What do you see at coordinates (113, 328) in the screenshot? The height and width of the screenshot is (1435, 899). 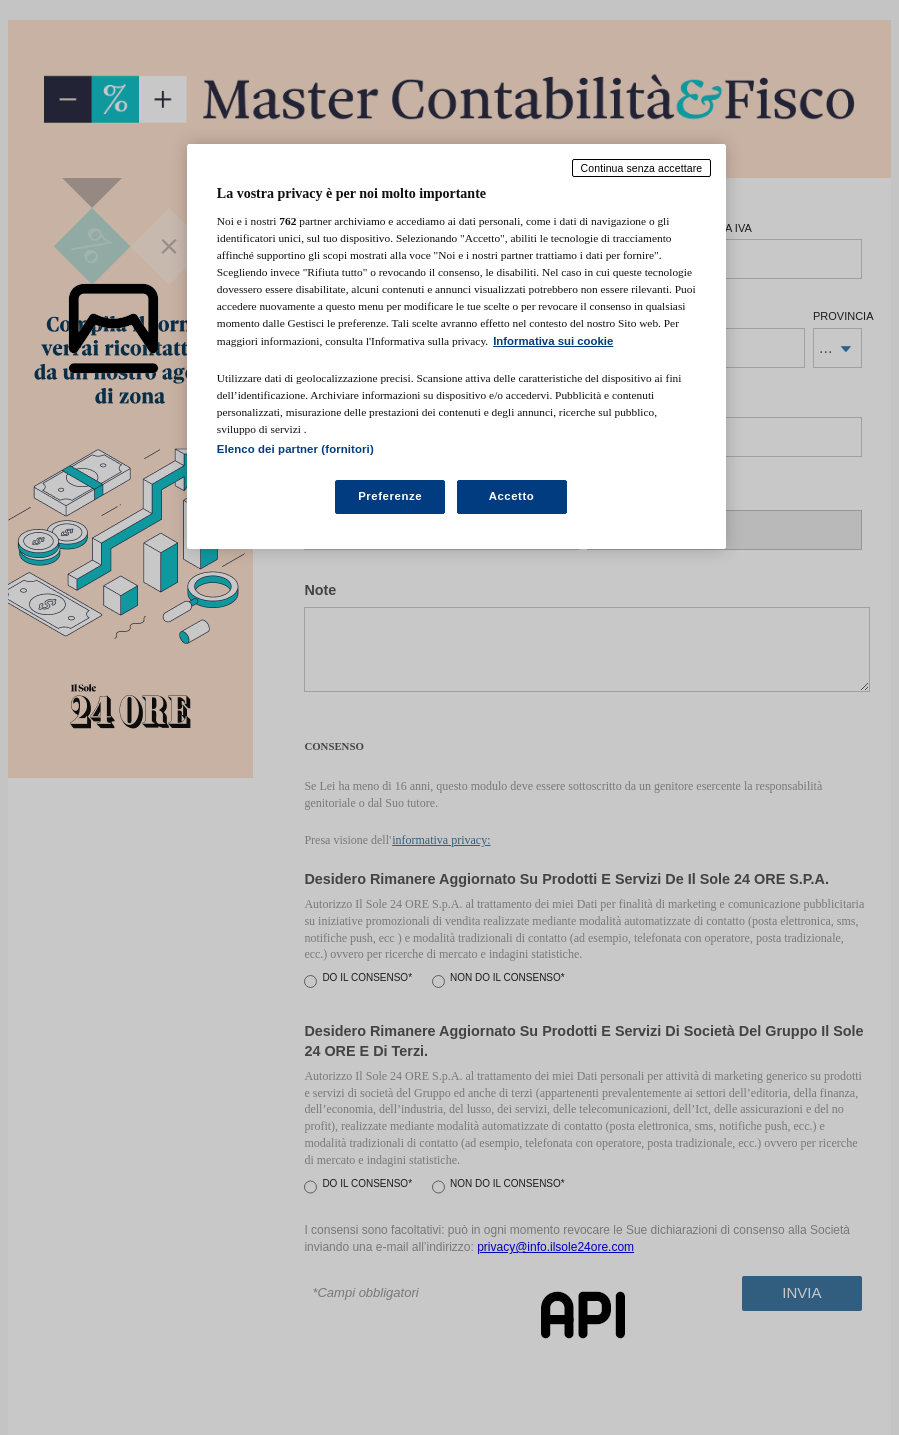 I see `access theater or cinema showtimes` at bounding box center [113, 328].